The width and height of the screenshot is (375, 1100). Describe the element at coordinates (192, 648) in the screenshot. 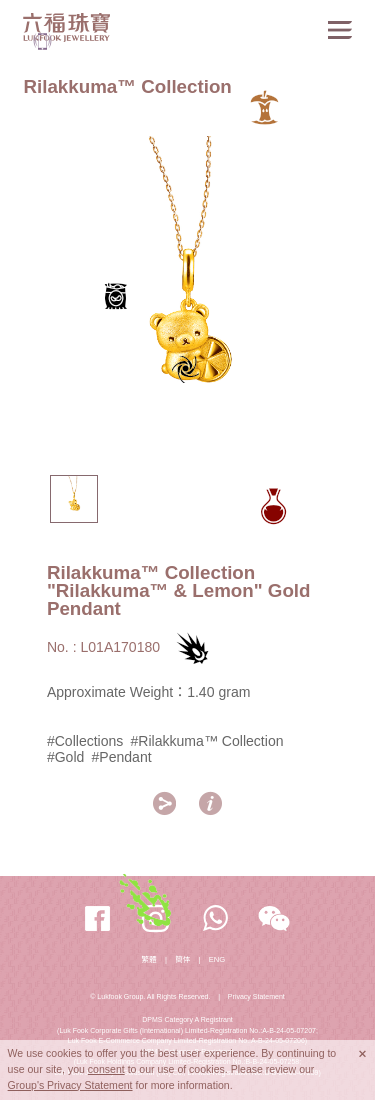

I see `indicates a falling or dropping object in gameplay` at that location.